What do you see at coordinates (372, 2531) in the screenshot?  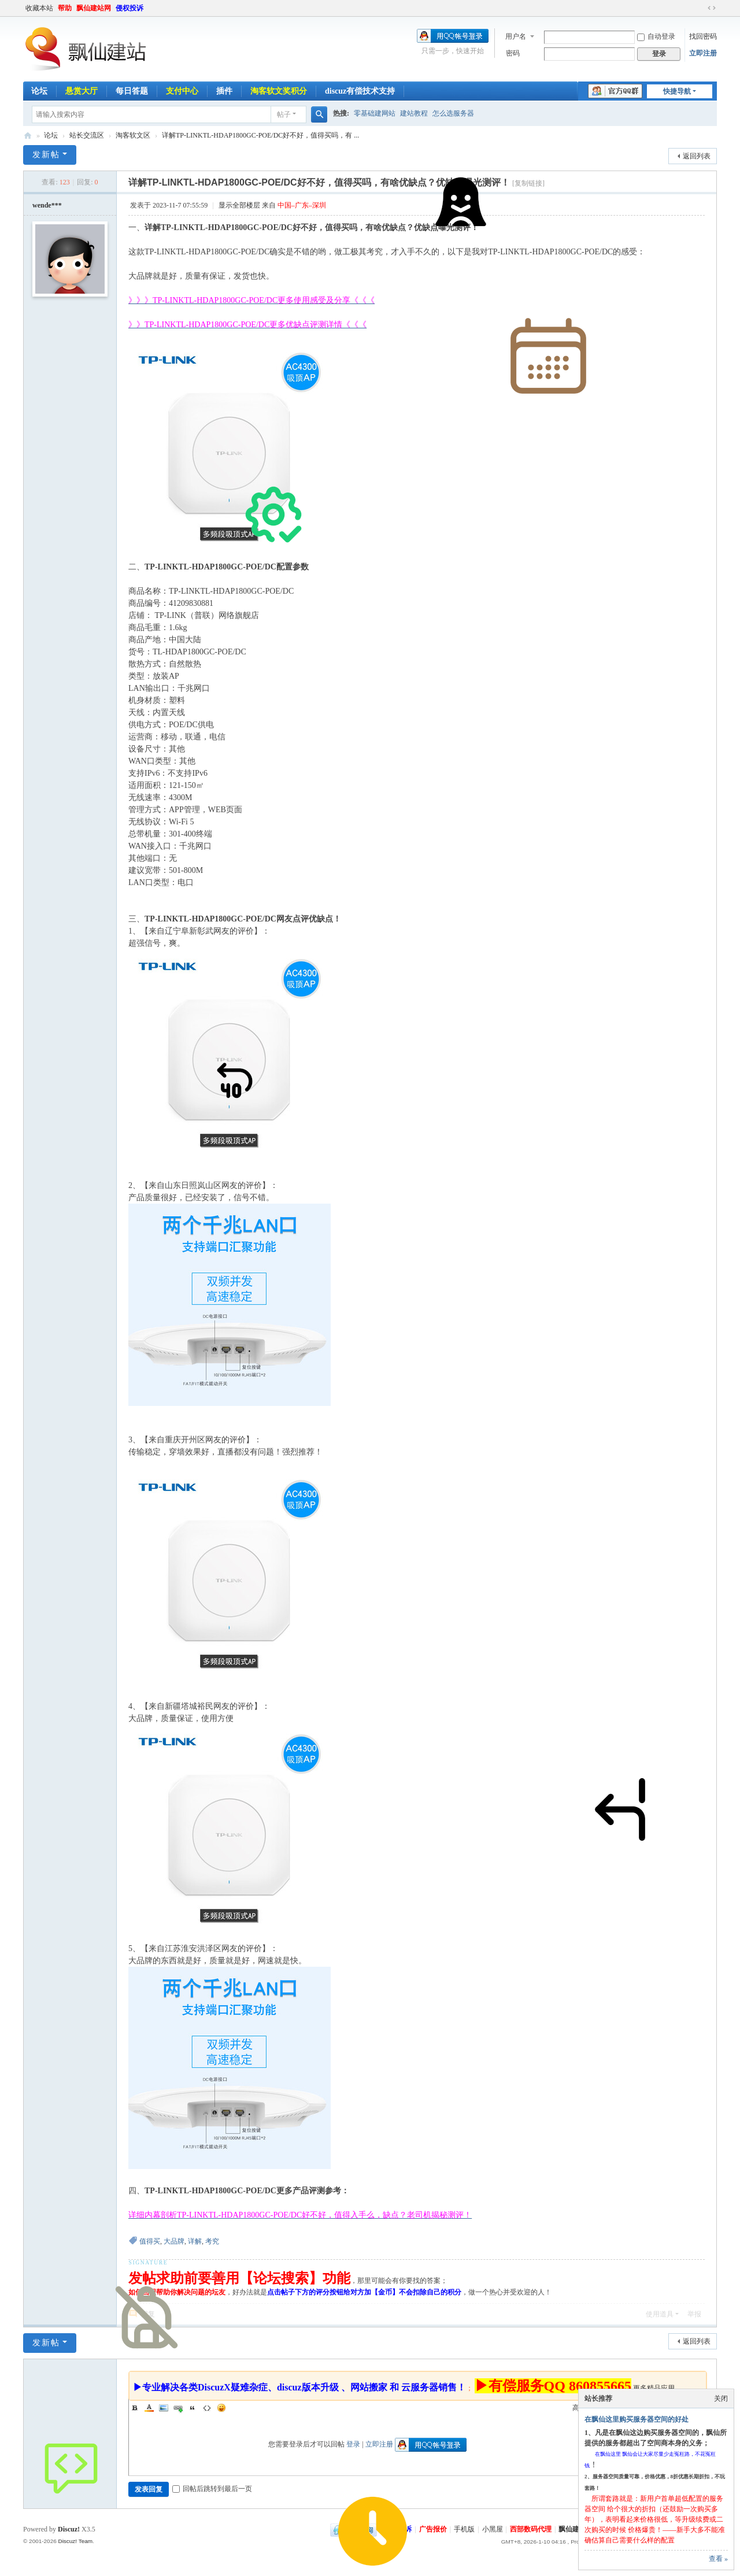 I see `view time or clock settings` at bounding box center [372, 2531].